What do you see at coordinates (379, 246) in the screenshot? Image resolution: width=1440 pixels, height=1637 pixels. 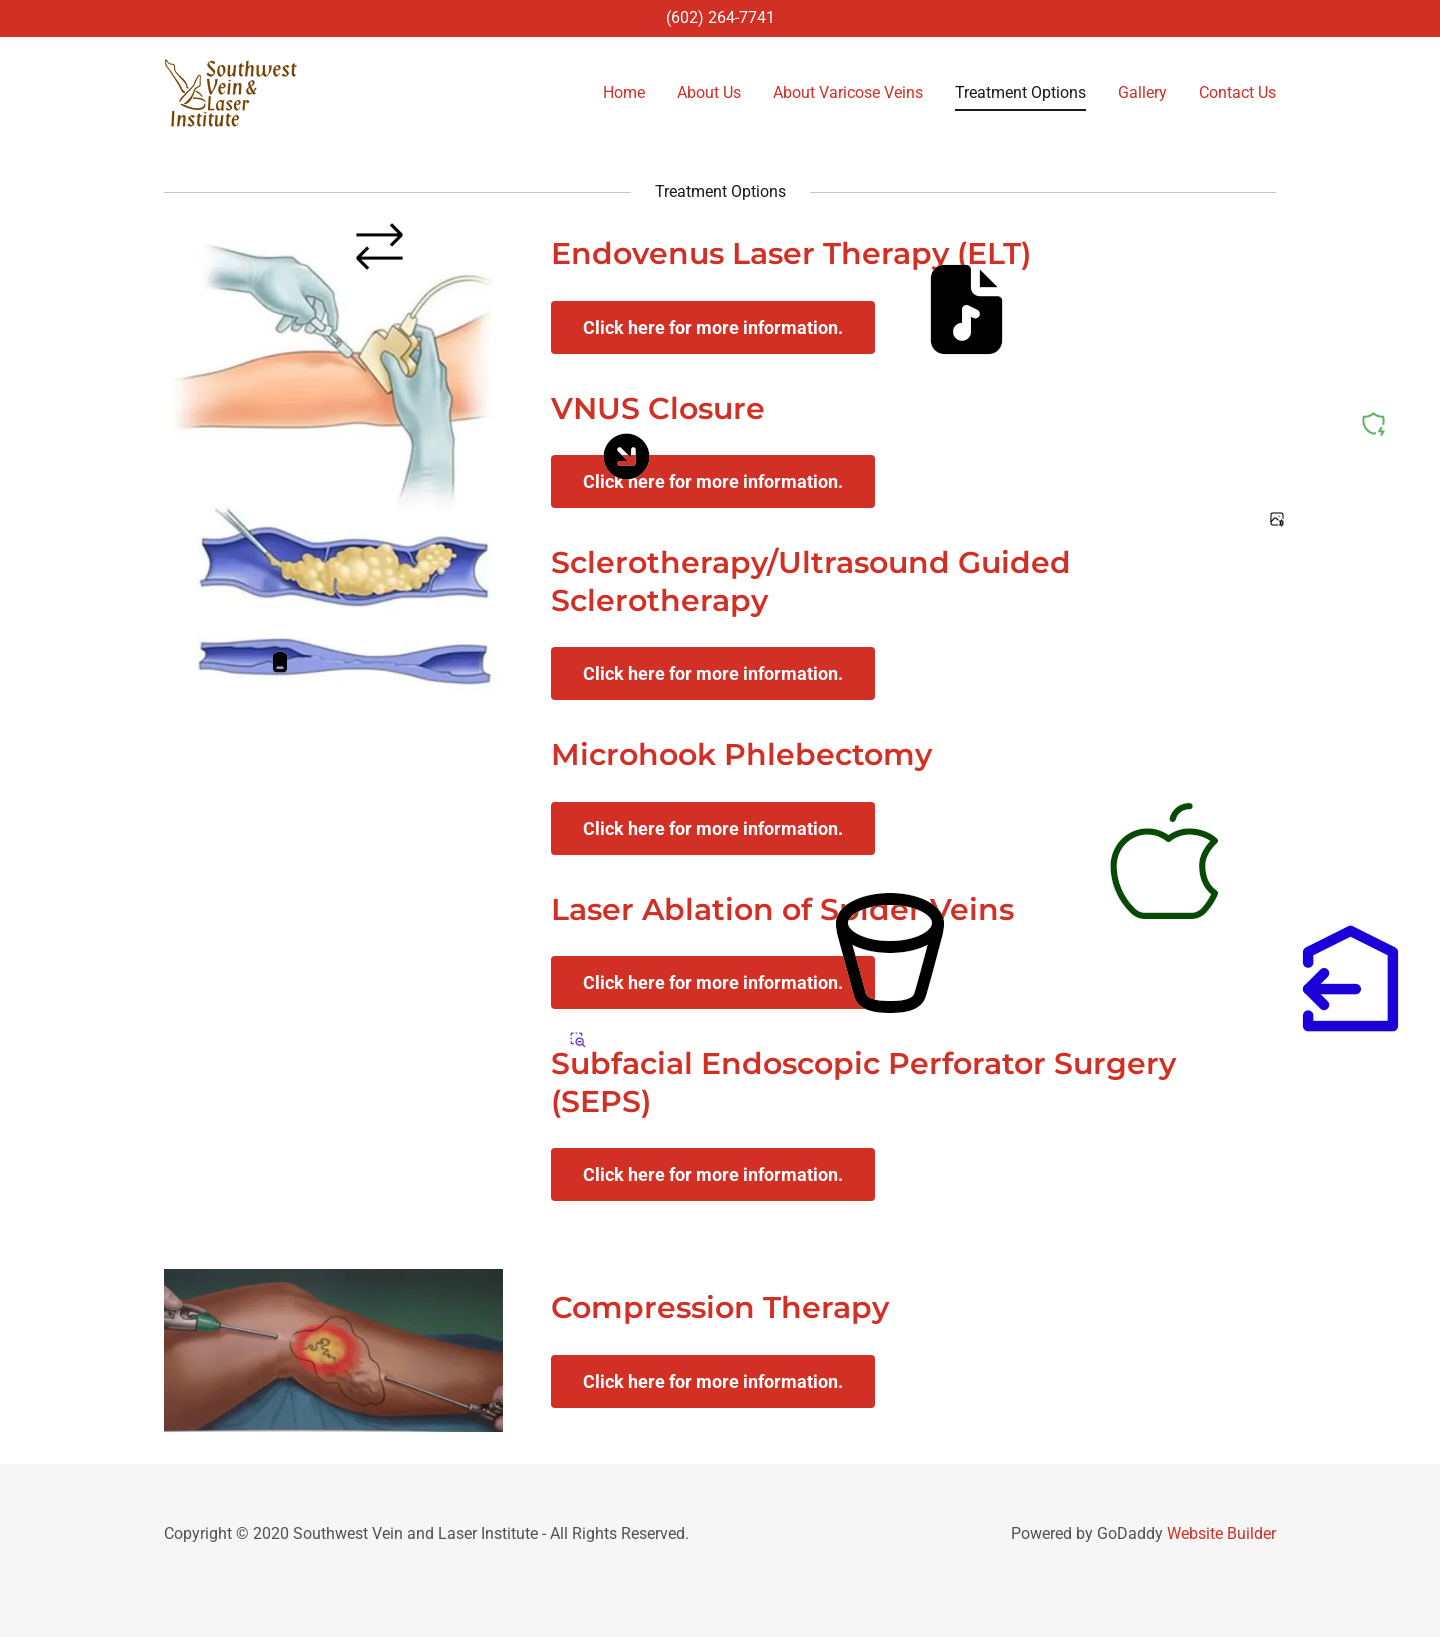 I see `swap or exchange items` at bounding box center [379, 246].